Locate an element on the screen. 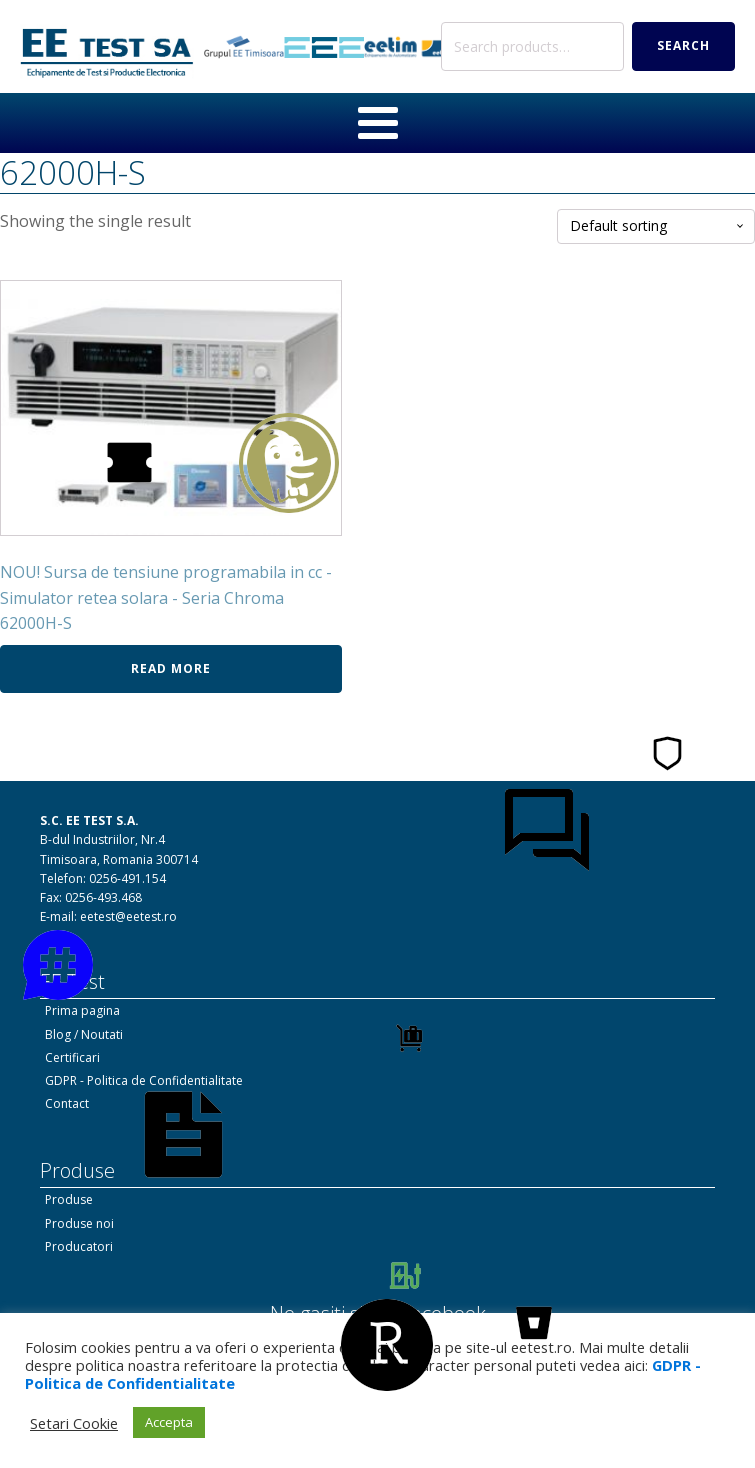 The image size is (755, 1468). view your tickets or passes is located at coordinates (129, 462).